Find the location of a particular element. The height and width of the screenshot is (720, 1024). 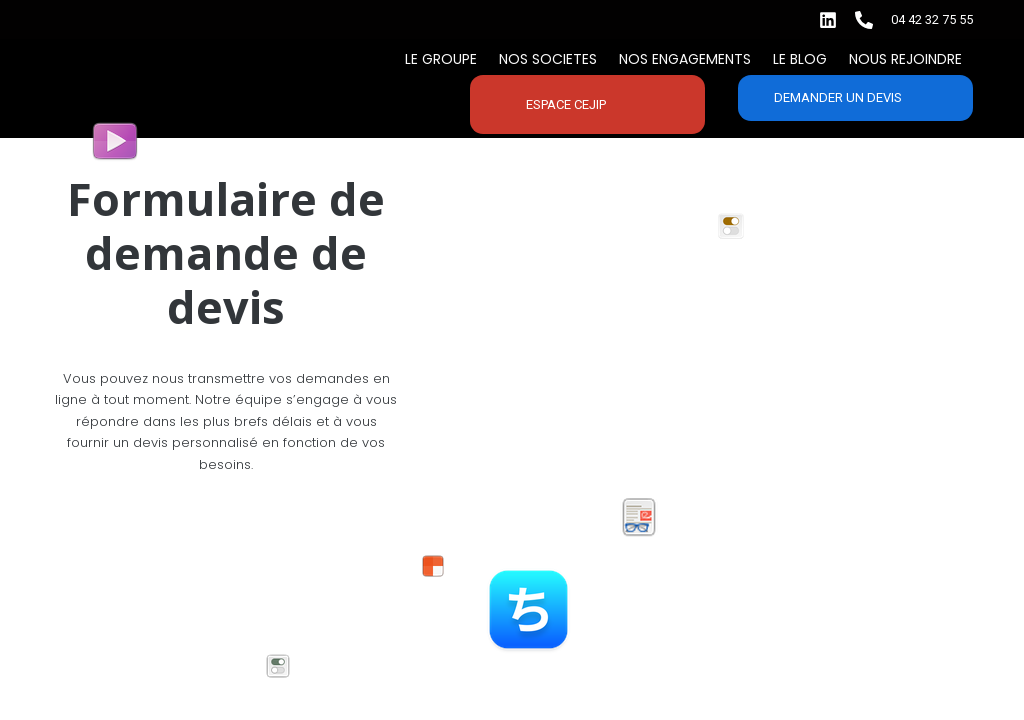

open media player application is located at coordinates (115, 141).